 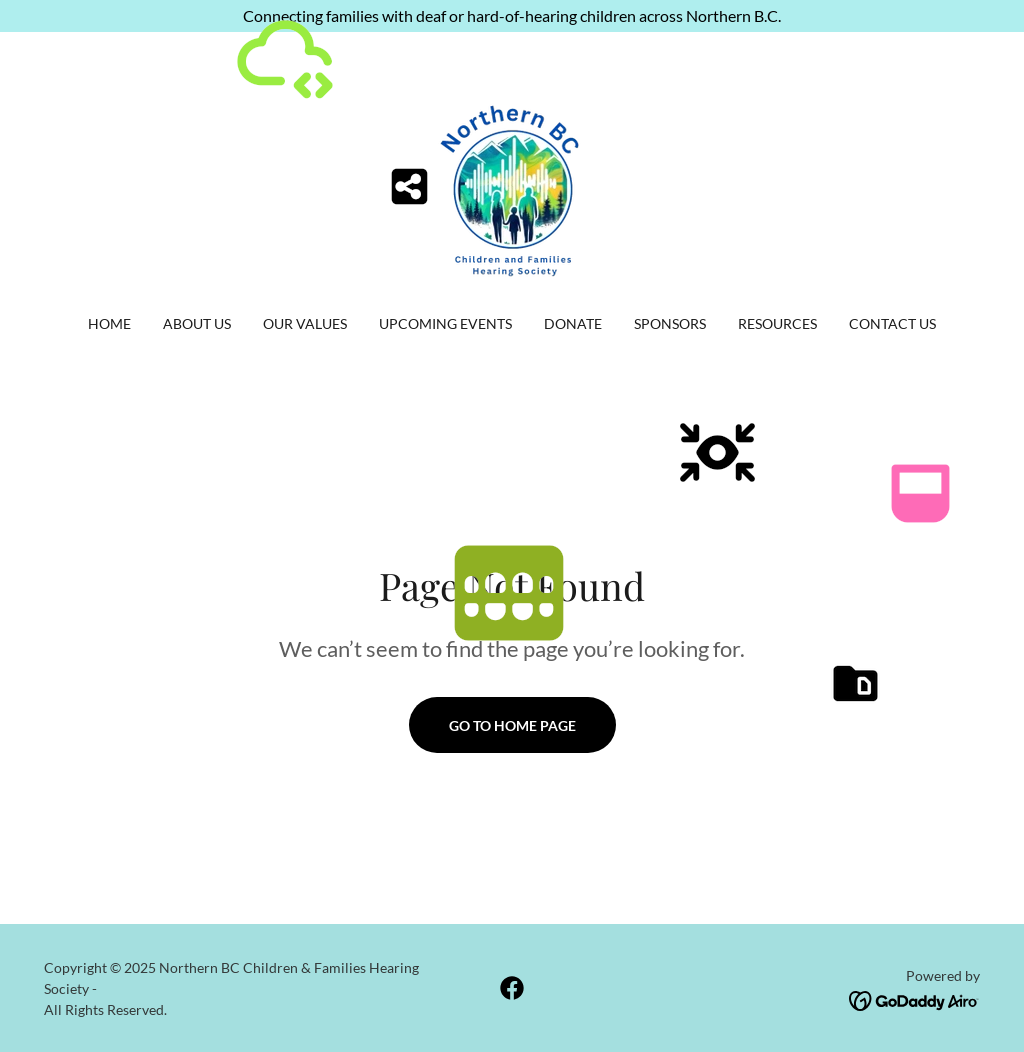 I want to click on access cloud-based code or development tools, so click(x=285, y=55).